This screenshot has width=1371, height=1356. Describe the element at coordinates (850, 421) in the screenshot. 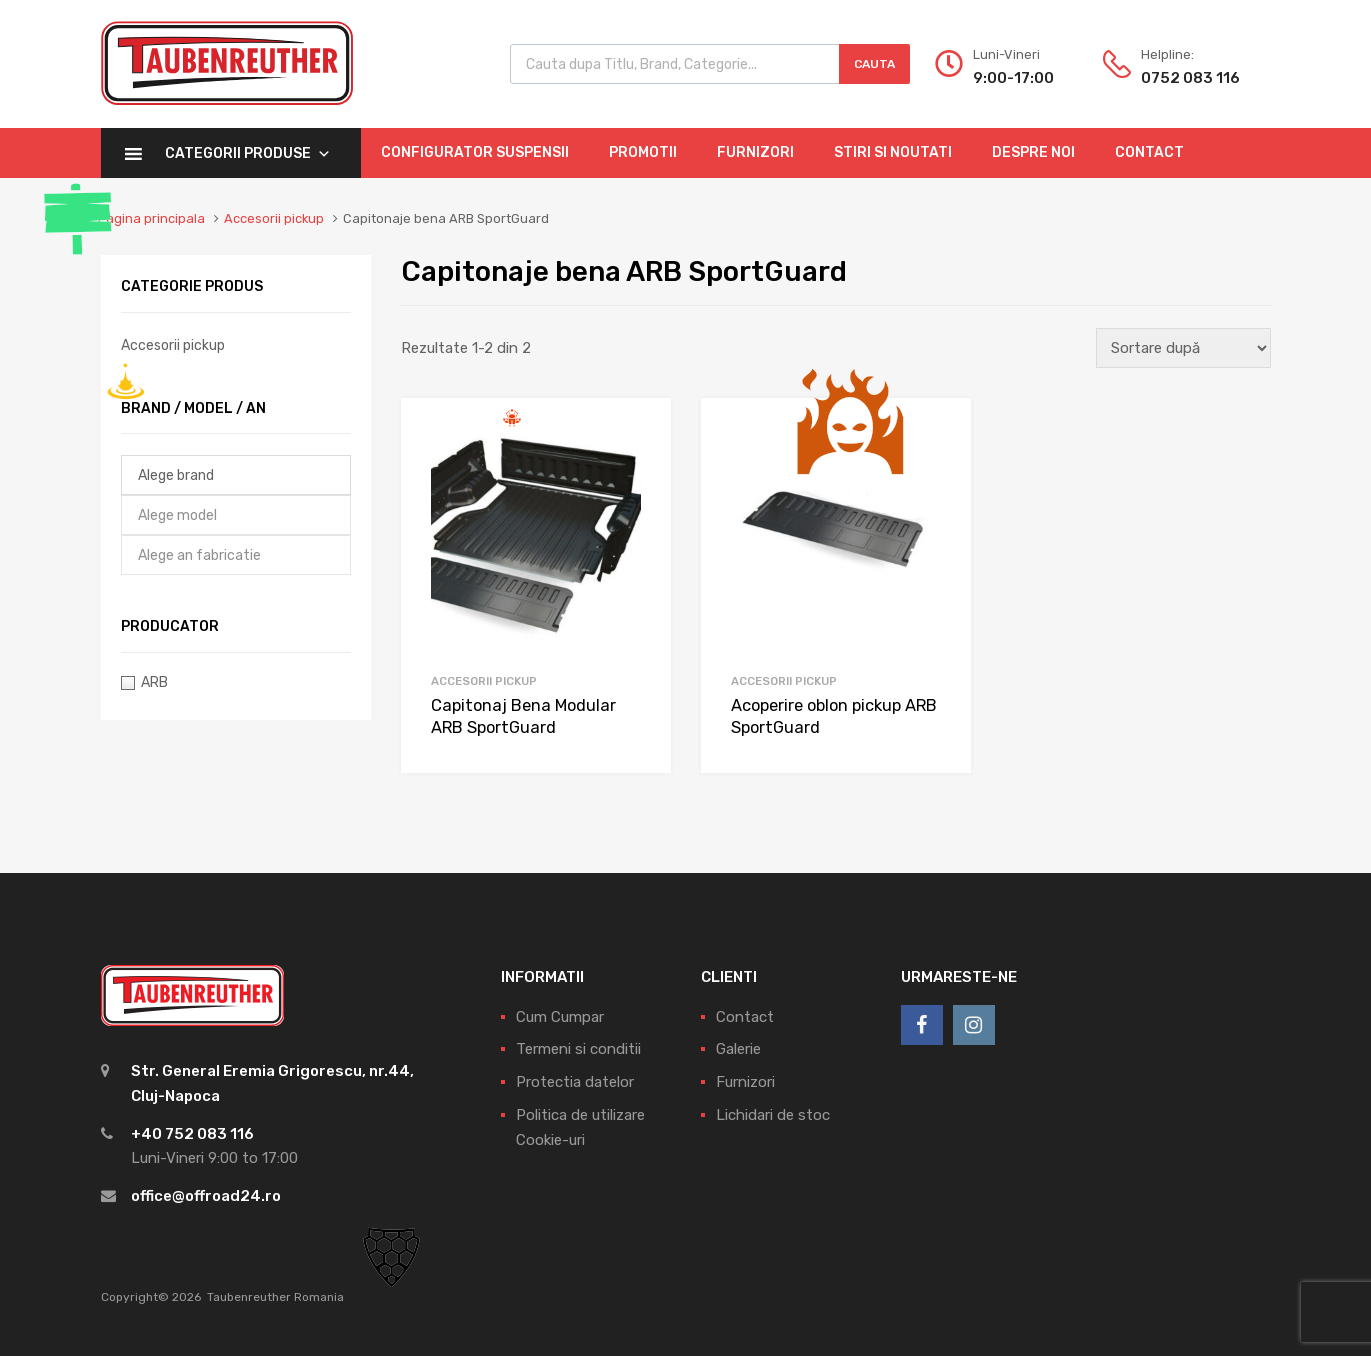

I see `pyromaniac character class or trait indicator` at that location.